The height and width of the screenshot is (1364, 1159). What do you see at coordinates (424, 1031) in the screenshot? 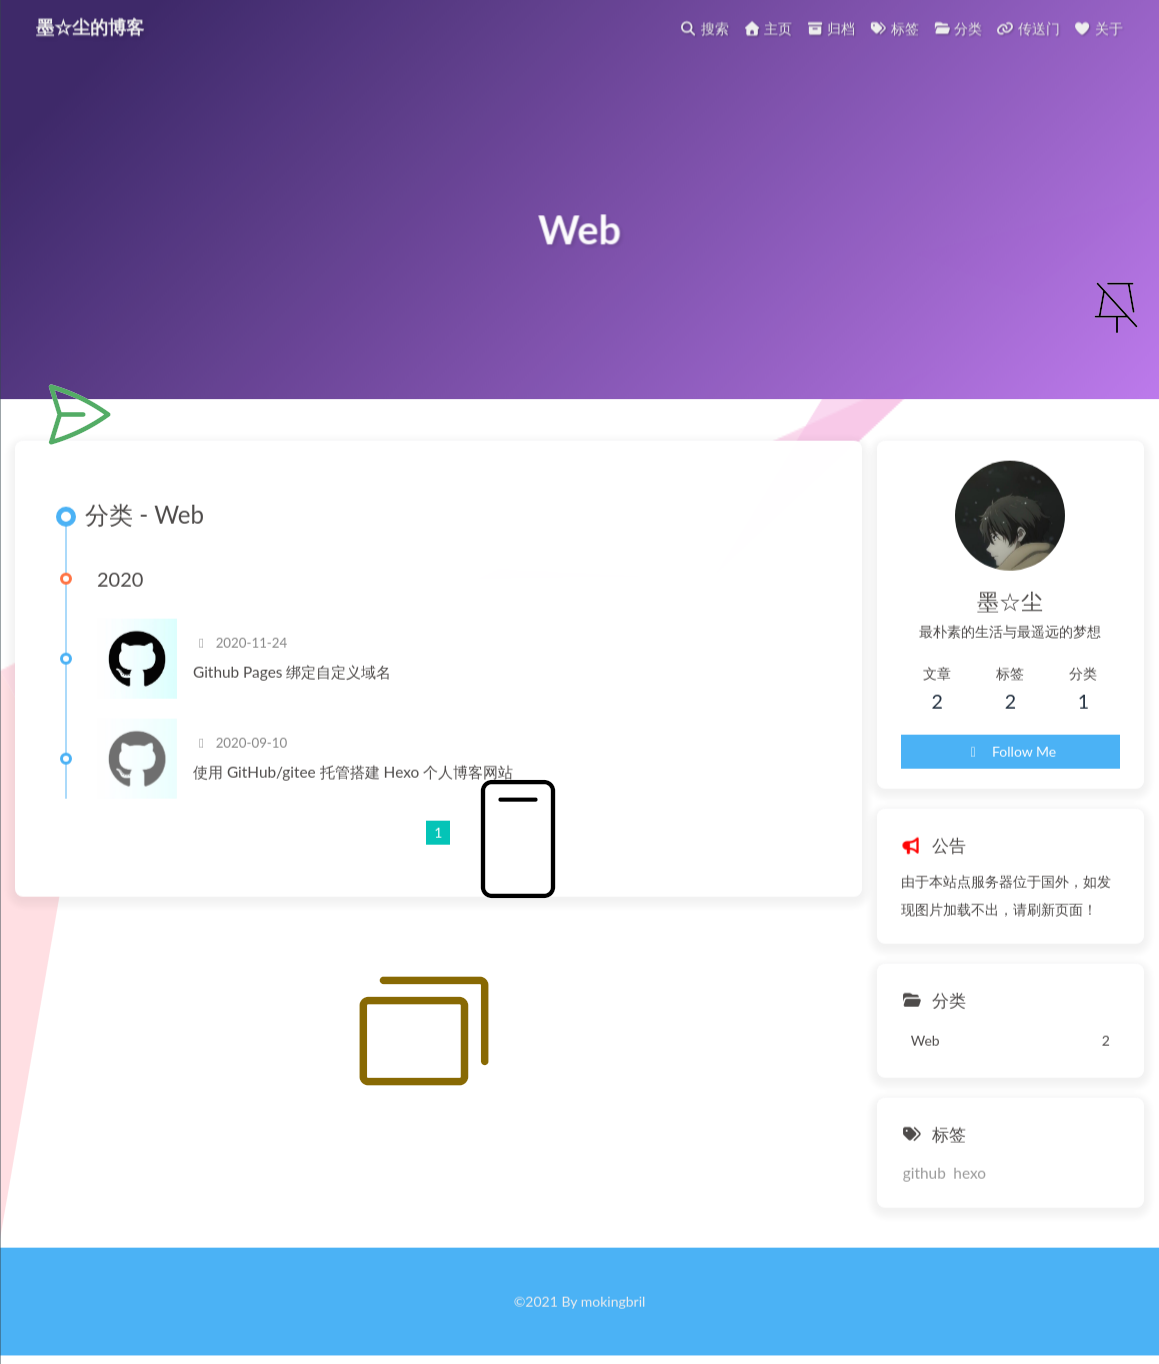
I see `view stacked cards or layers` at bounding box center [424, 1031].